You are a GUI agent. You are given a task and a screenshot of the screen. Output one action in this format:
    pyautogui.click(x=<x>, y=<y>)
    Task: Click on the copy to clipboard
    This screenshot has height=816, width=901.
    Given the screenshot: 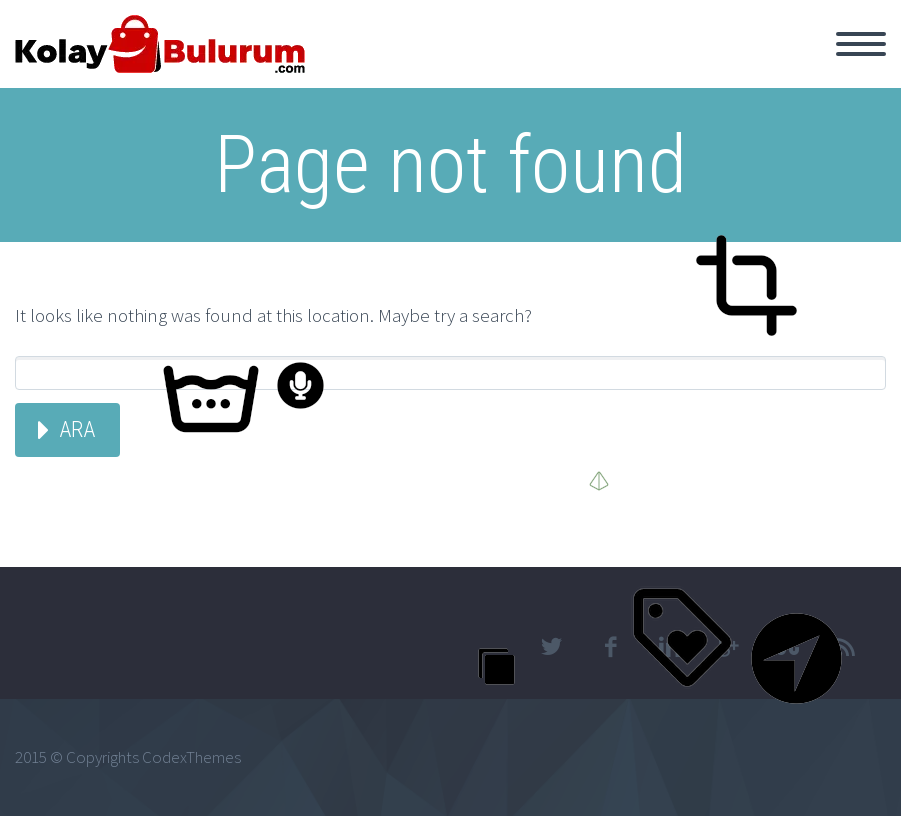 What is the action you would take?
    pyautogui.click(x=496, y=666)
    